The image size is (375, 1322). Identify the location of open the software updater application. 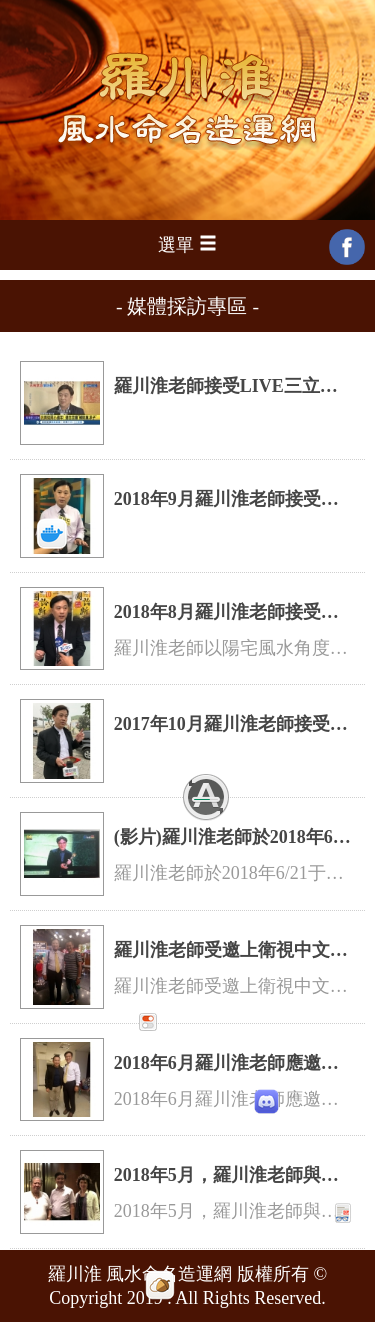
(206, 797).